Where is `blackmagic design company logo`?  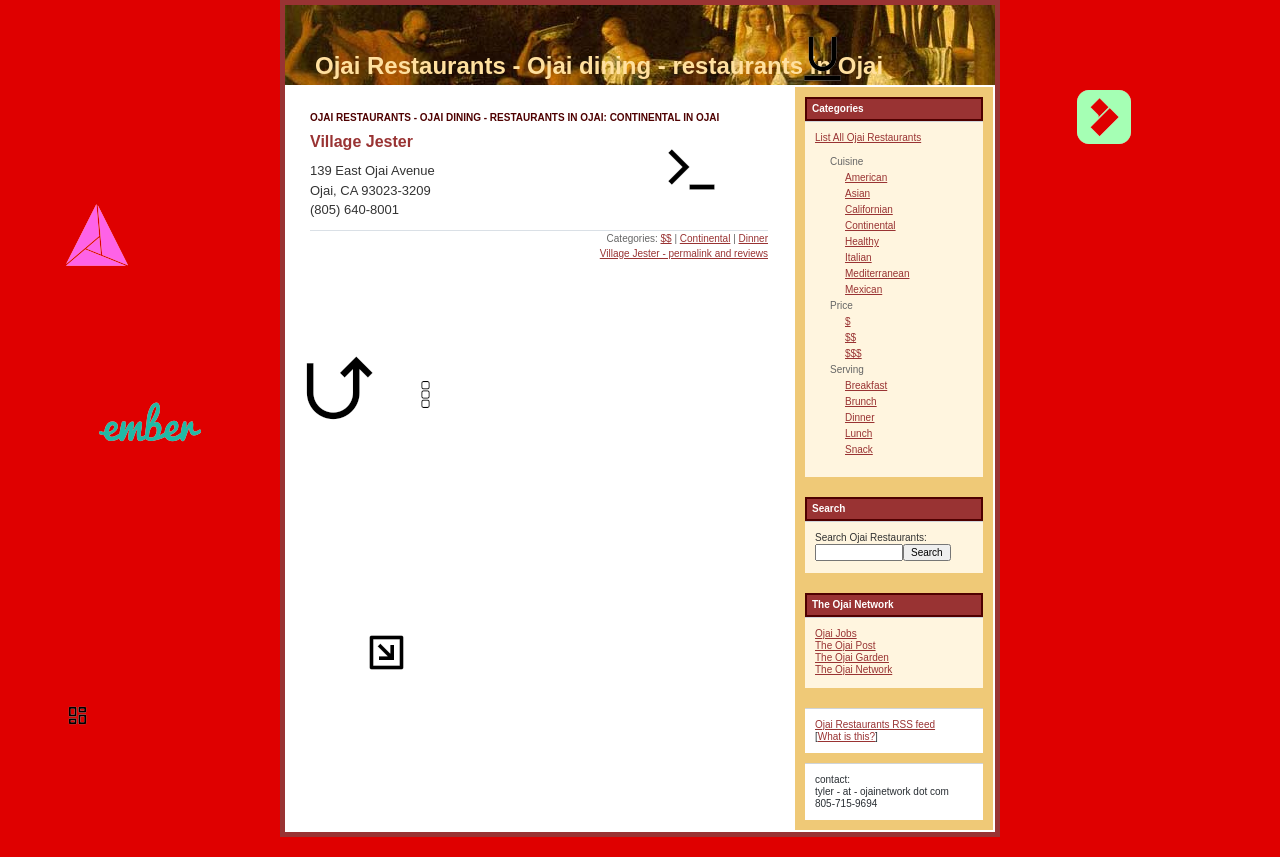 blackmagic design company logo is located at coordinates (425, 394).